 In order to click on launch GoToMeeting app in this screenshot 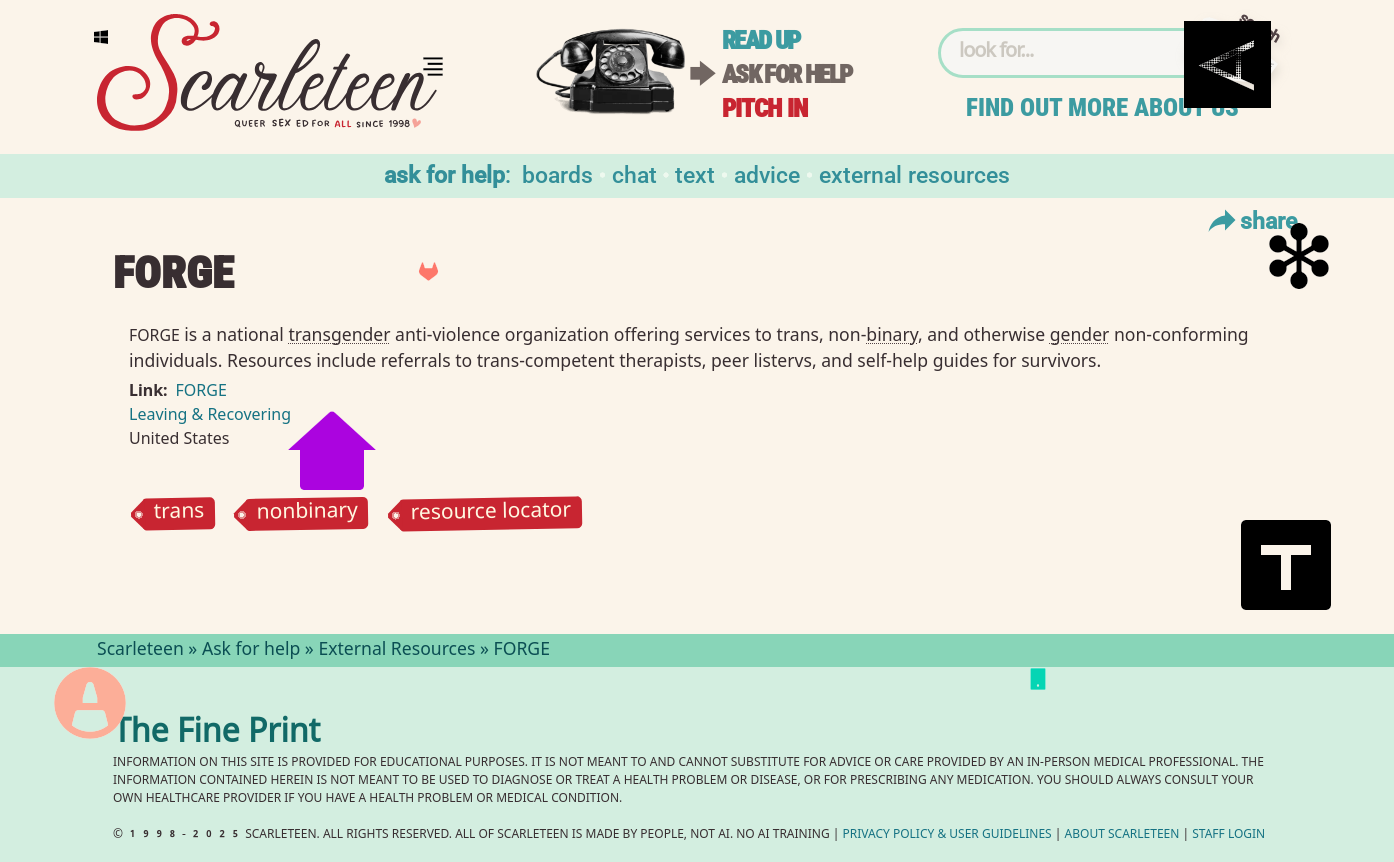, I will do `click(1299, 256)`.